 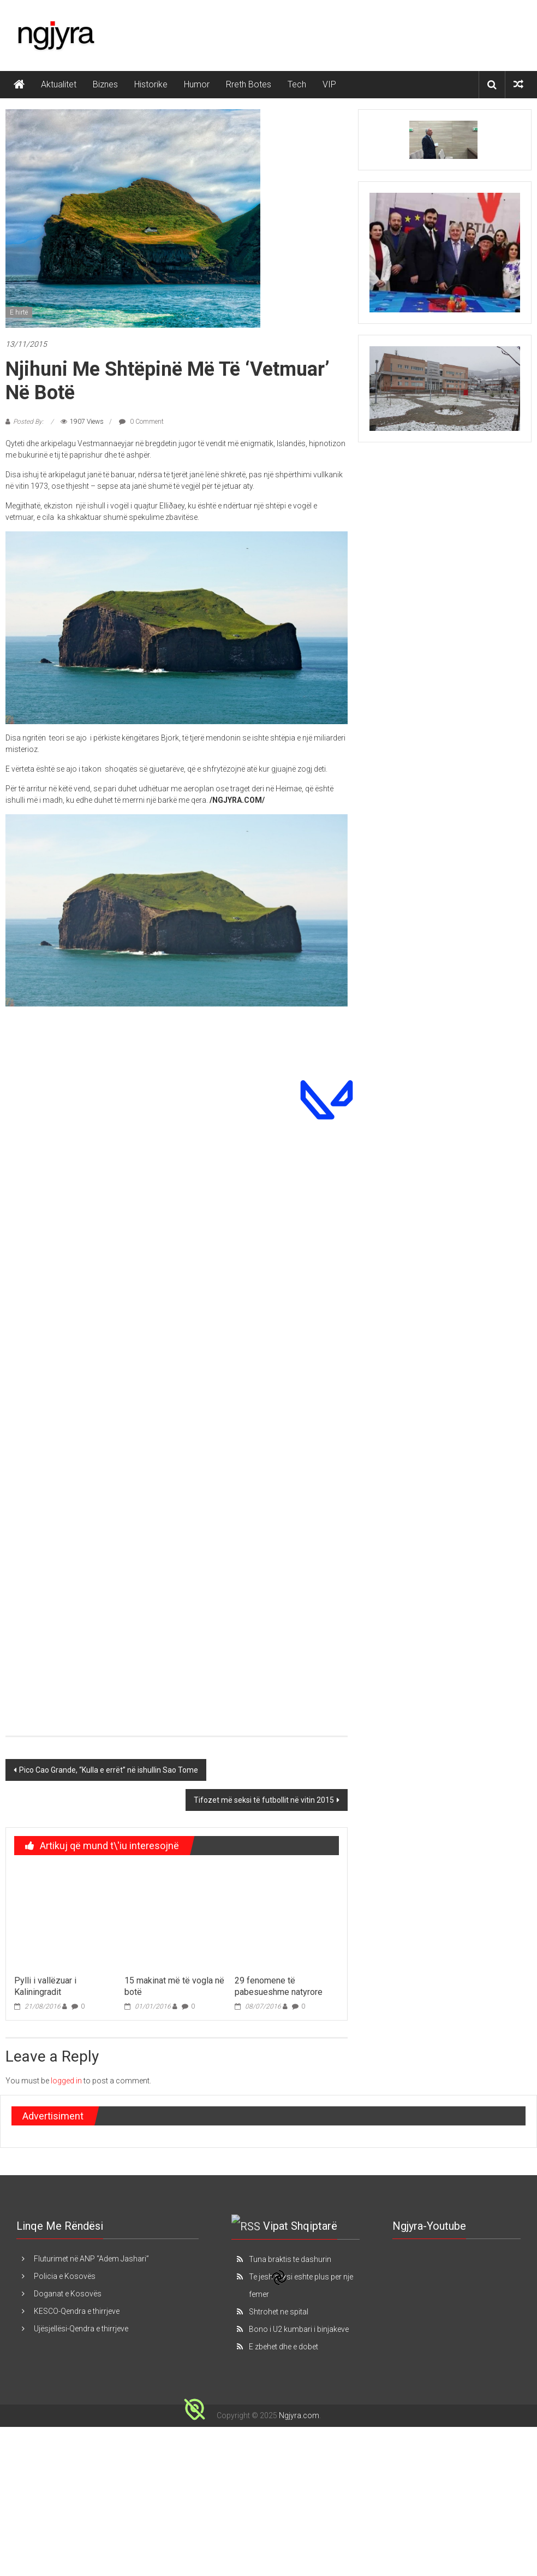 What do you see at coordinates (326, 1098) in the screenshot?
I see `launch Valorant game` at bounding box center [326, 1098].